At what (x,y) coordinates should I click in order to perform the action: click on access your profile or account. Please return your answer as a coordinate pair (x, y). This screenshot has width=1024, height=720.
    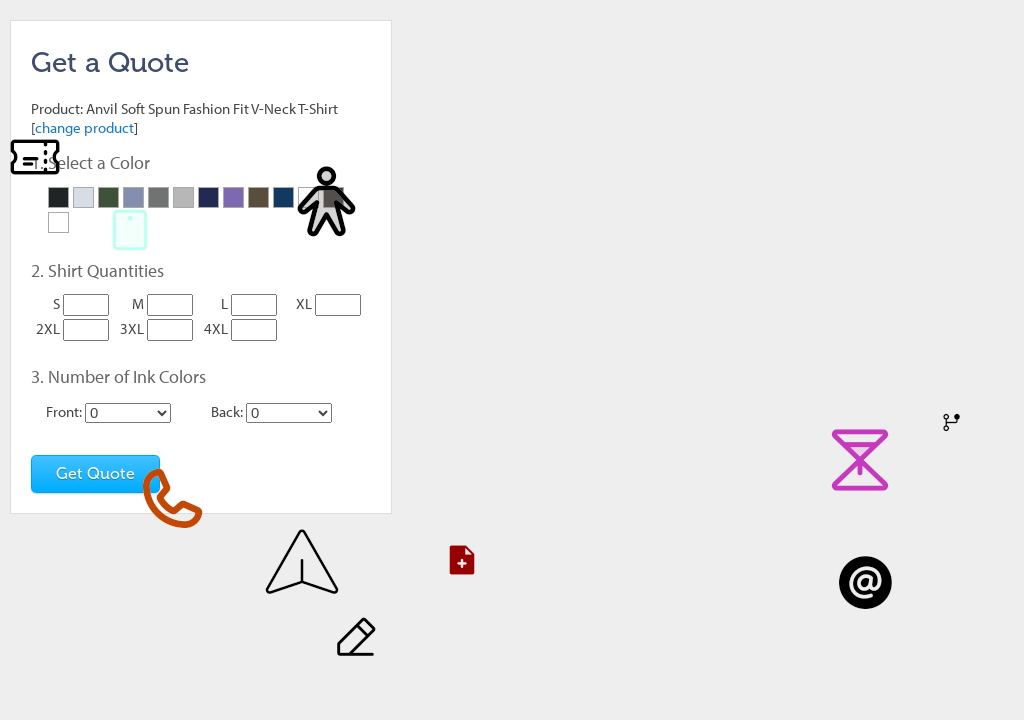
    Looking at the image, I should click on (326, 202).